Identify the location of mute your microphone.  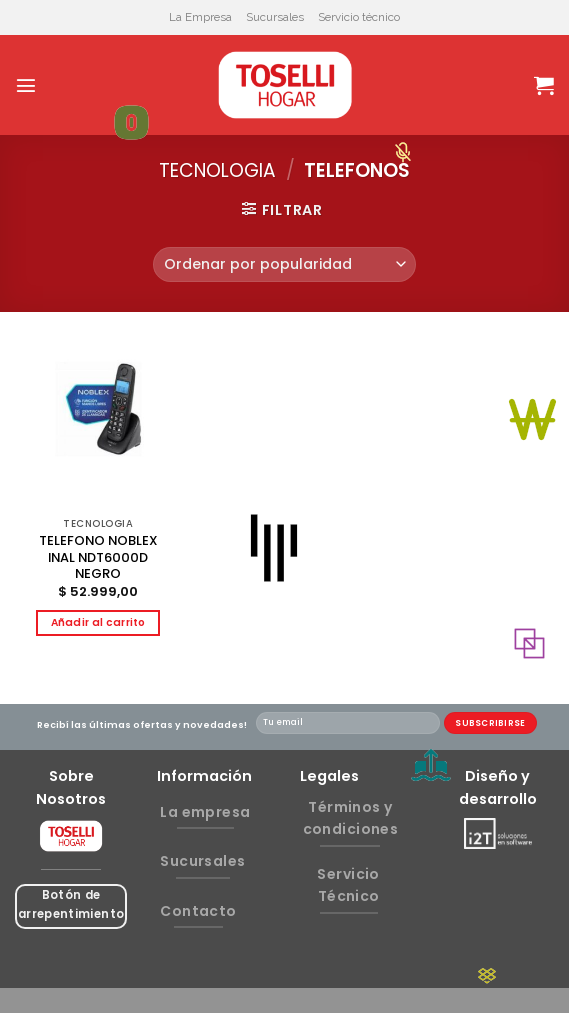
(403, 152).